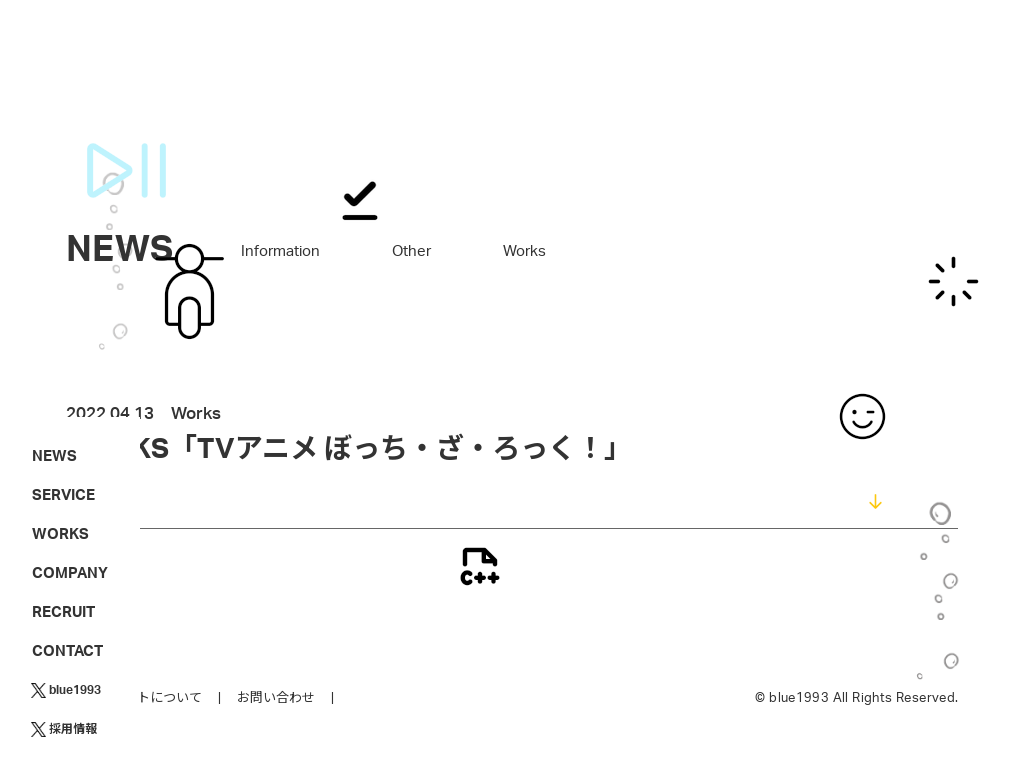 This screenshot has width=1024, height=769. I want to click on a C++ source code file, so click(480, 568).